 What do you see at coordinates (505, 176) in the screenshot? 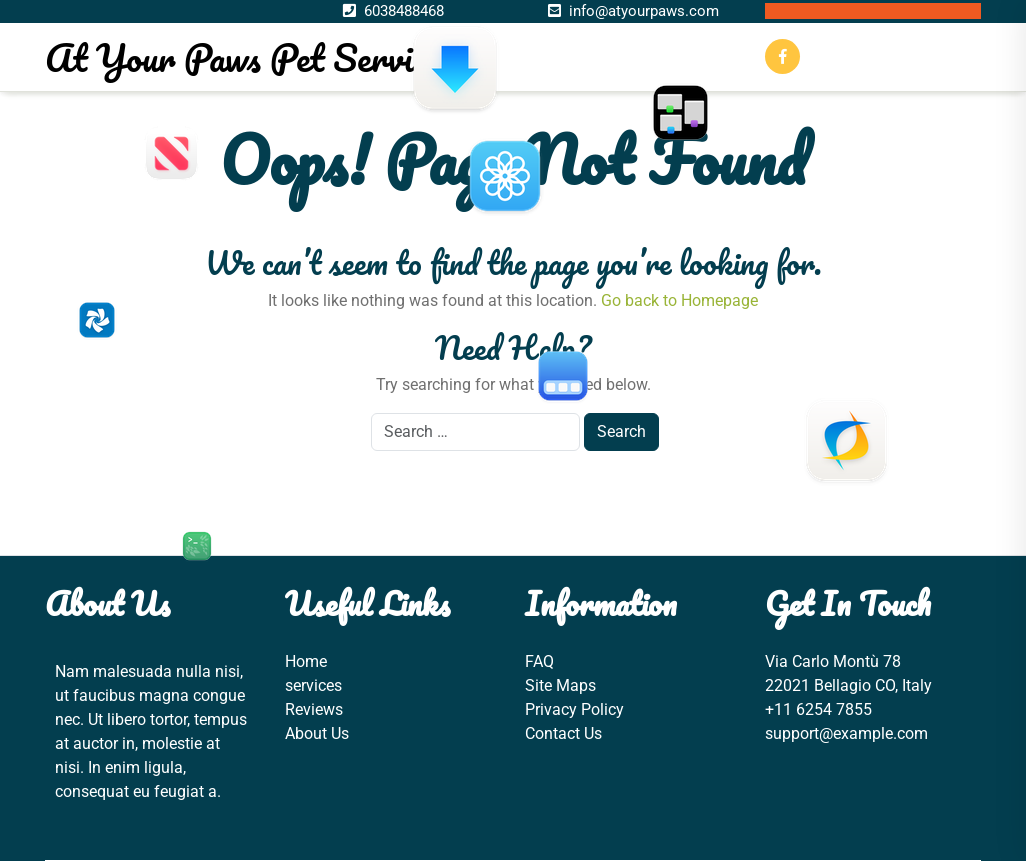
I see `open graphics or design applications` at bounding box center [505, 176].